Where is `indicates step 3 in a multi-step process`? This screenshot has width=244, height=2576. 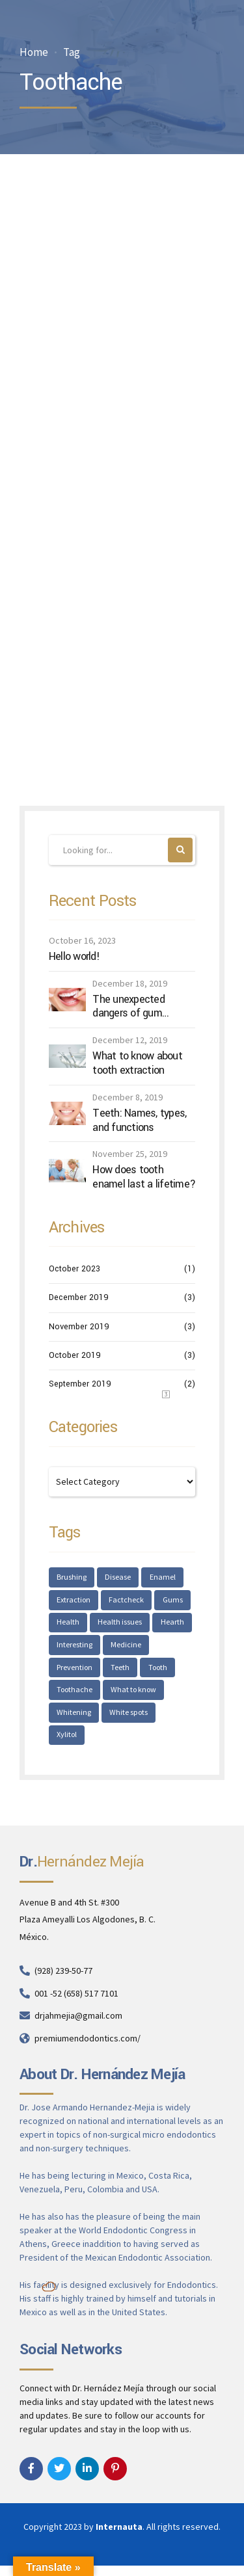 indicates step 3 in a multi-step process is located at coordinates (166, 1394).